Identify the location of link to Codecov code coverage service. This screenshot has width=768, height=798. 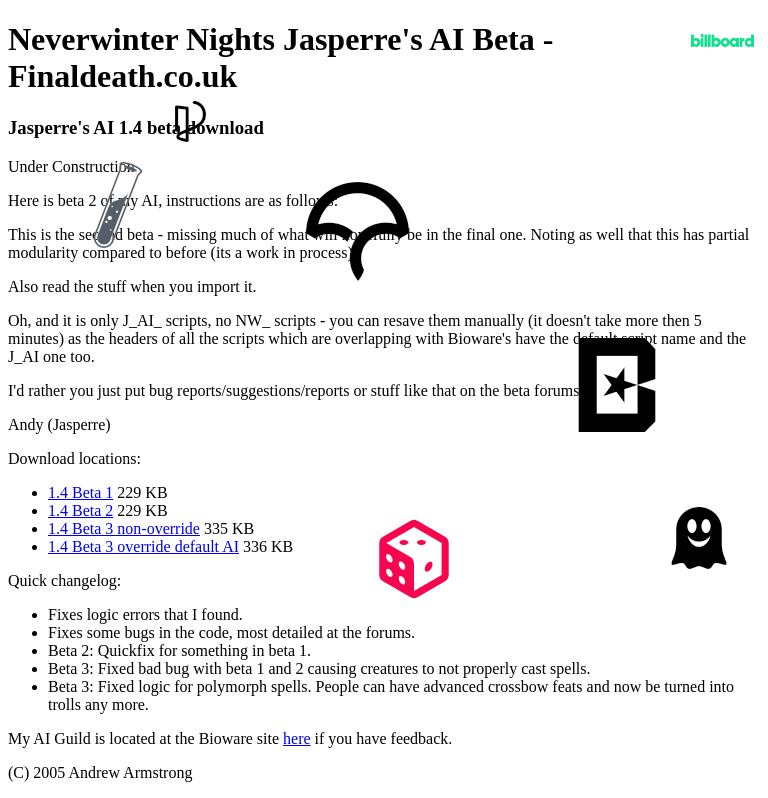
(357, 231).